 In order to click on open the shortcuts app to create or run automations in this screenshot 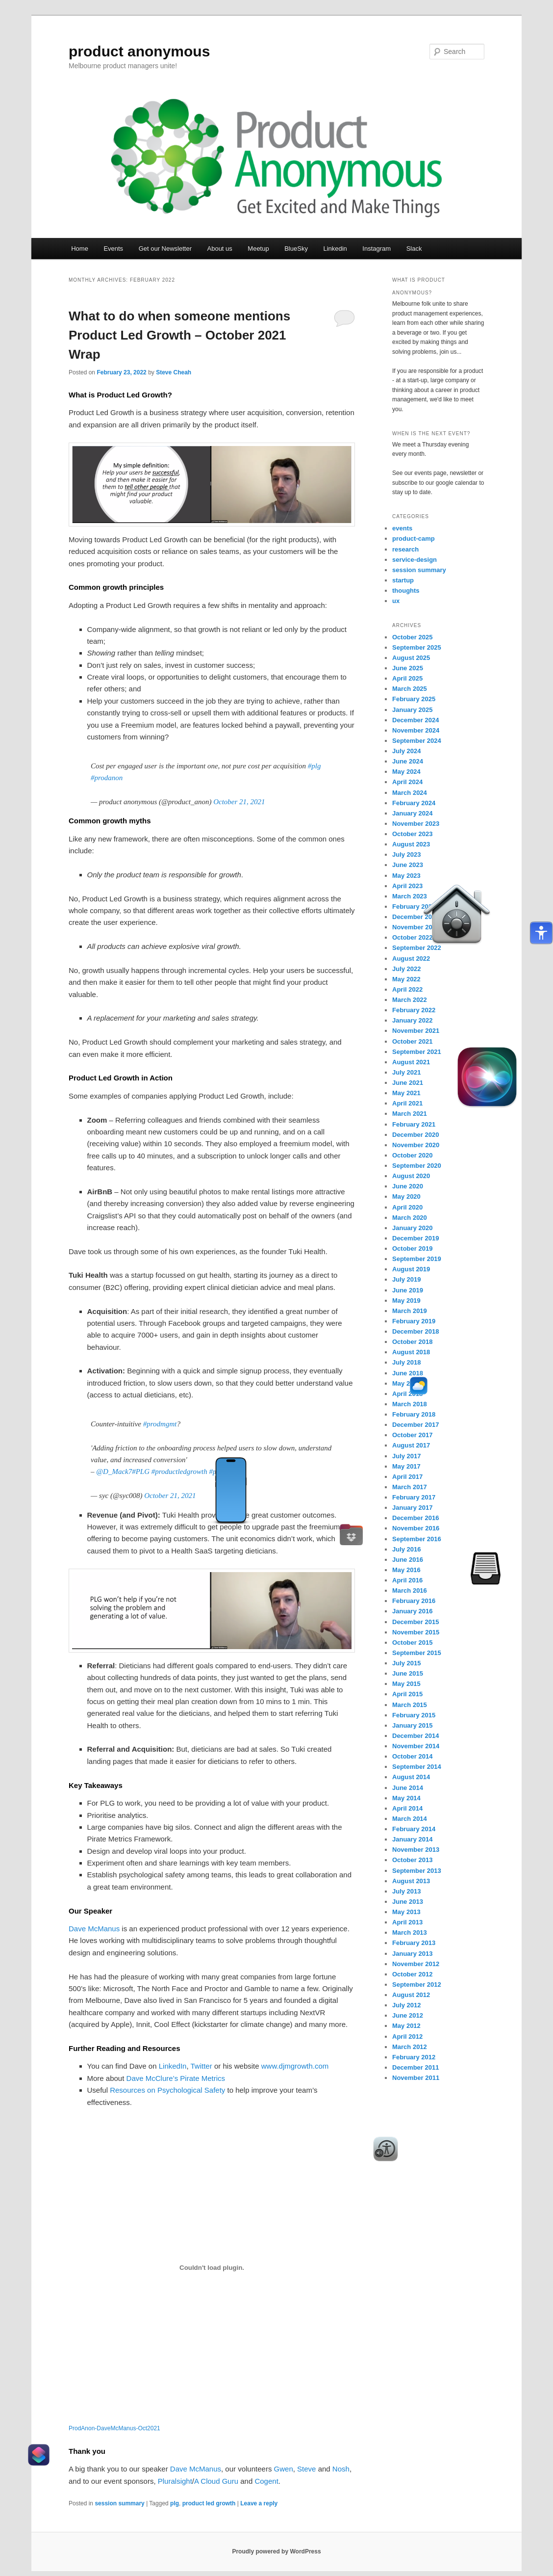, I will do `click(39, 2455)`.